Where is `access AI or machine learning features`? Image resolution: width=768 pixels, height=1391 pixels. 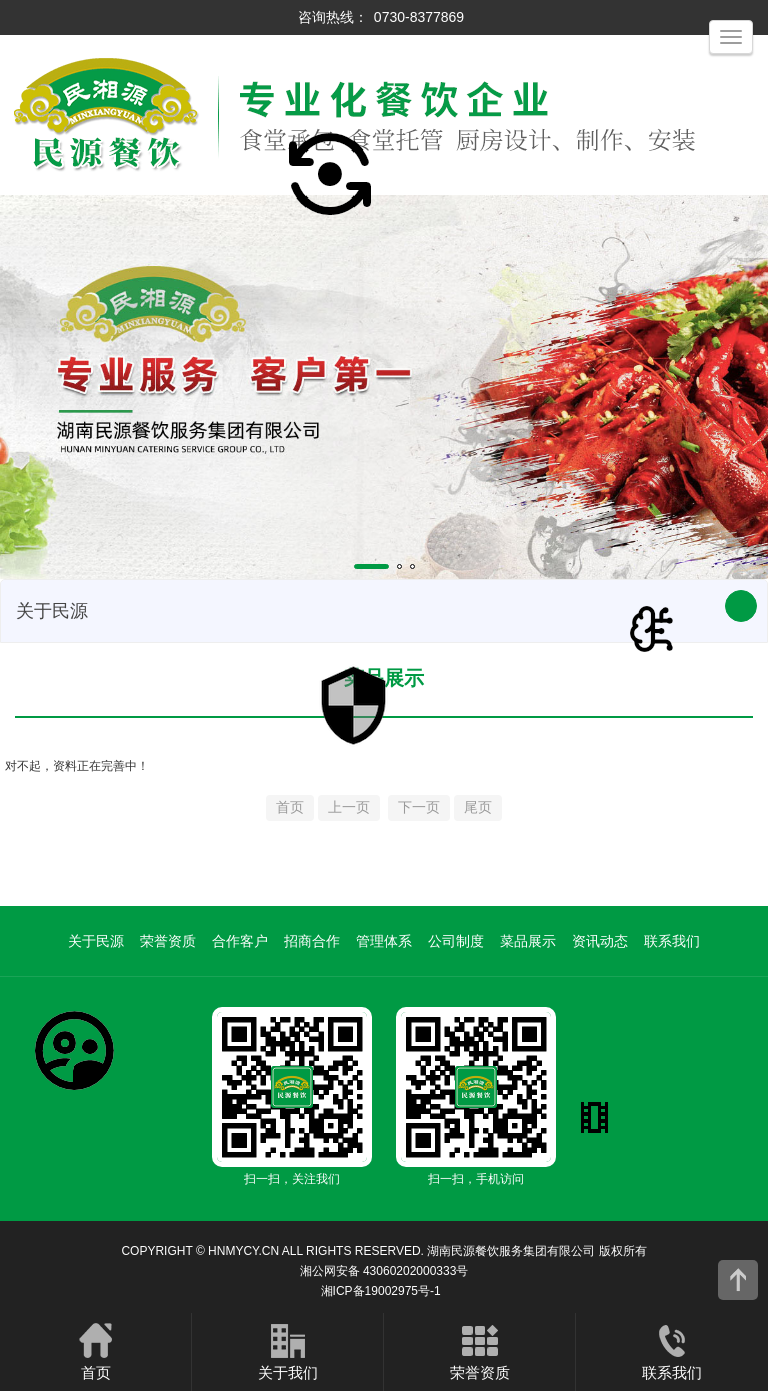
access AI or machine learning features is located at coordinates (653, 629).